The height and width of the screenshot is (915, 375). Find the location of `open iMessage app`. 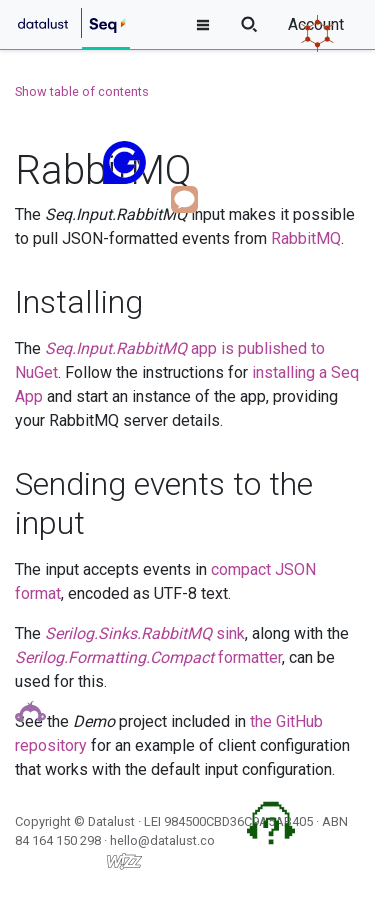

open iMessage app is located at coordinates (184, 199).